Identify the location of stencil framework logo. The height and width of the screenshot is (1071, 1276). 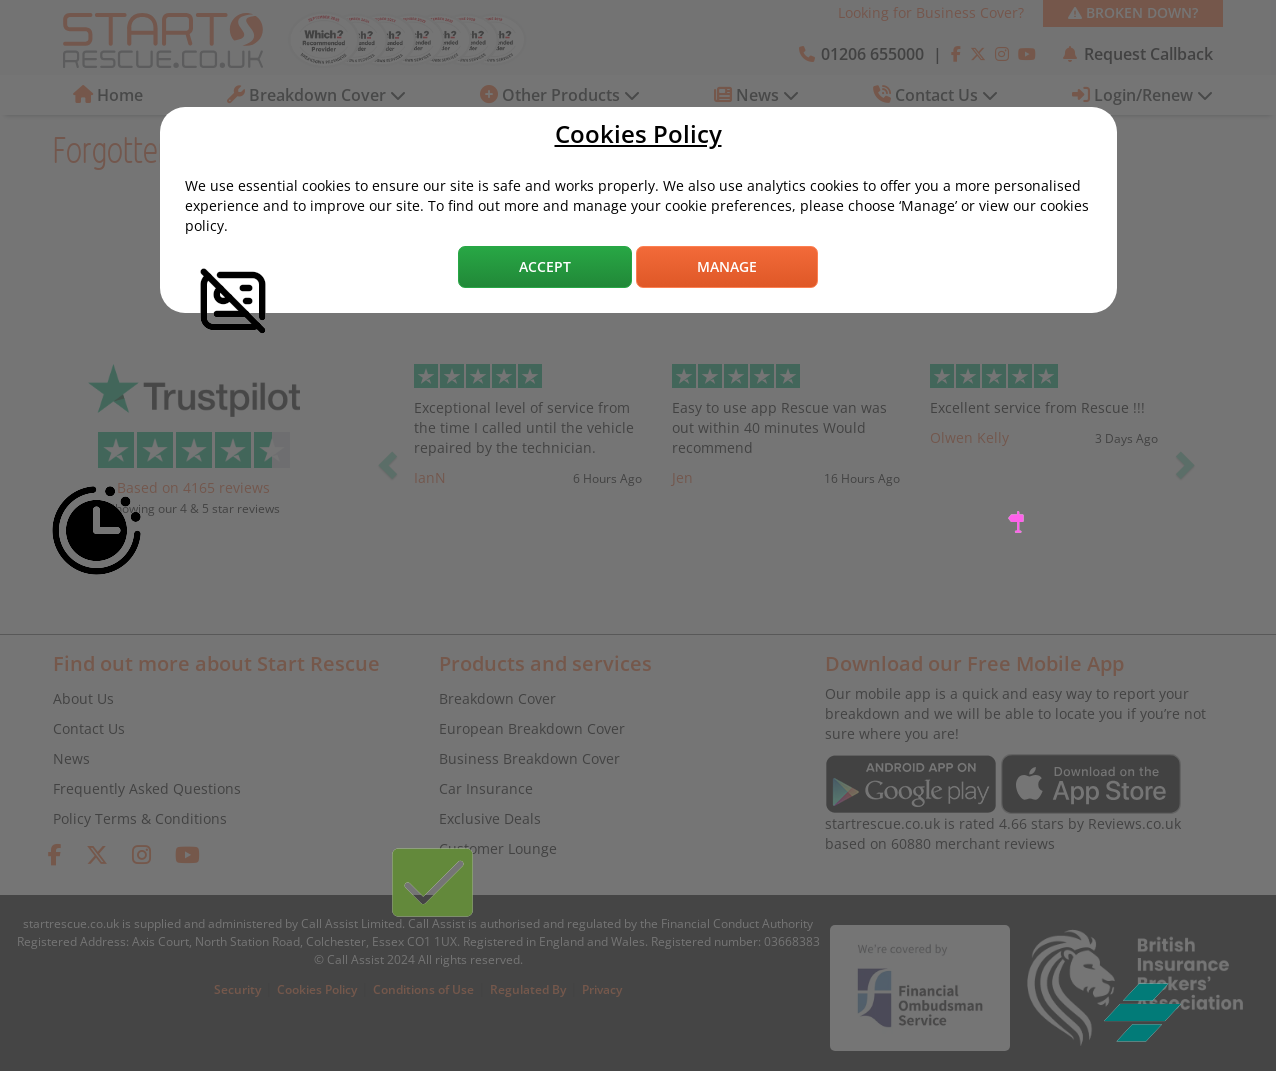
(1142, 1012).